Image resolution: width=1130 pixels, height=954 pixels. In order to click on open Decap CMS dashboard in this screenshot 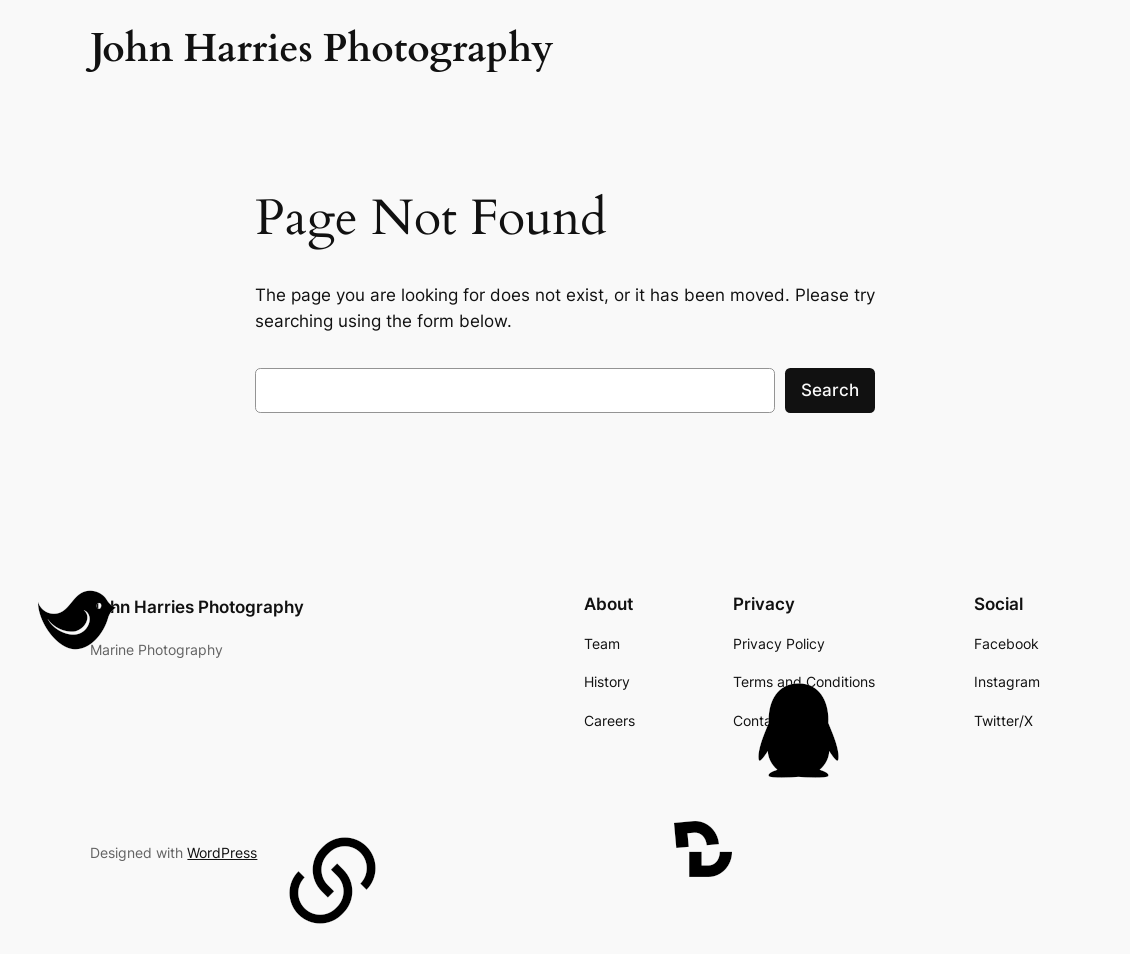, I will do `click(703, 849)`.